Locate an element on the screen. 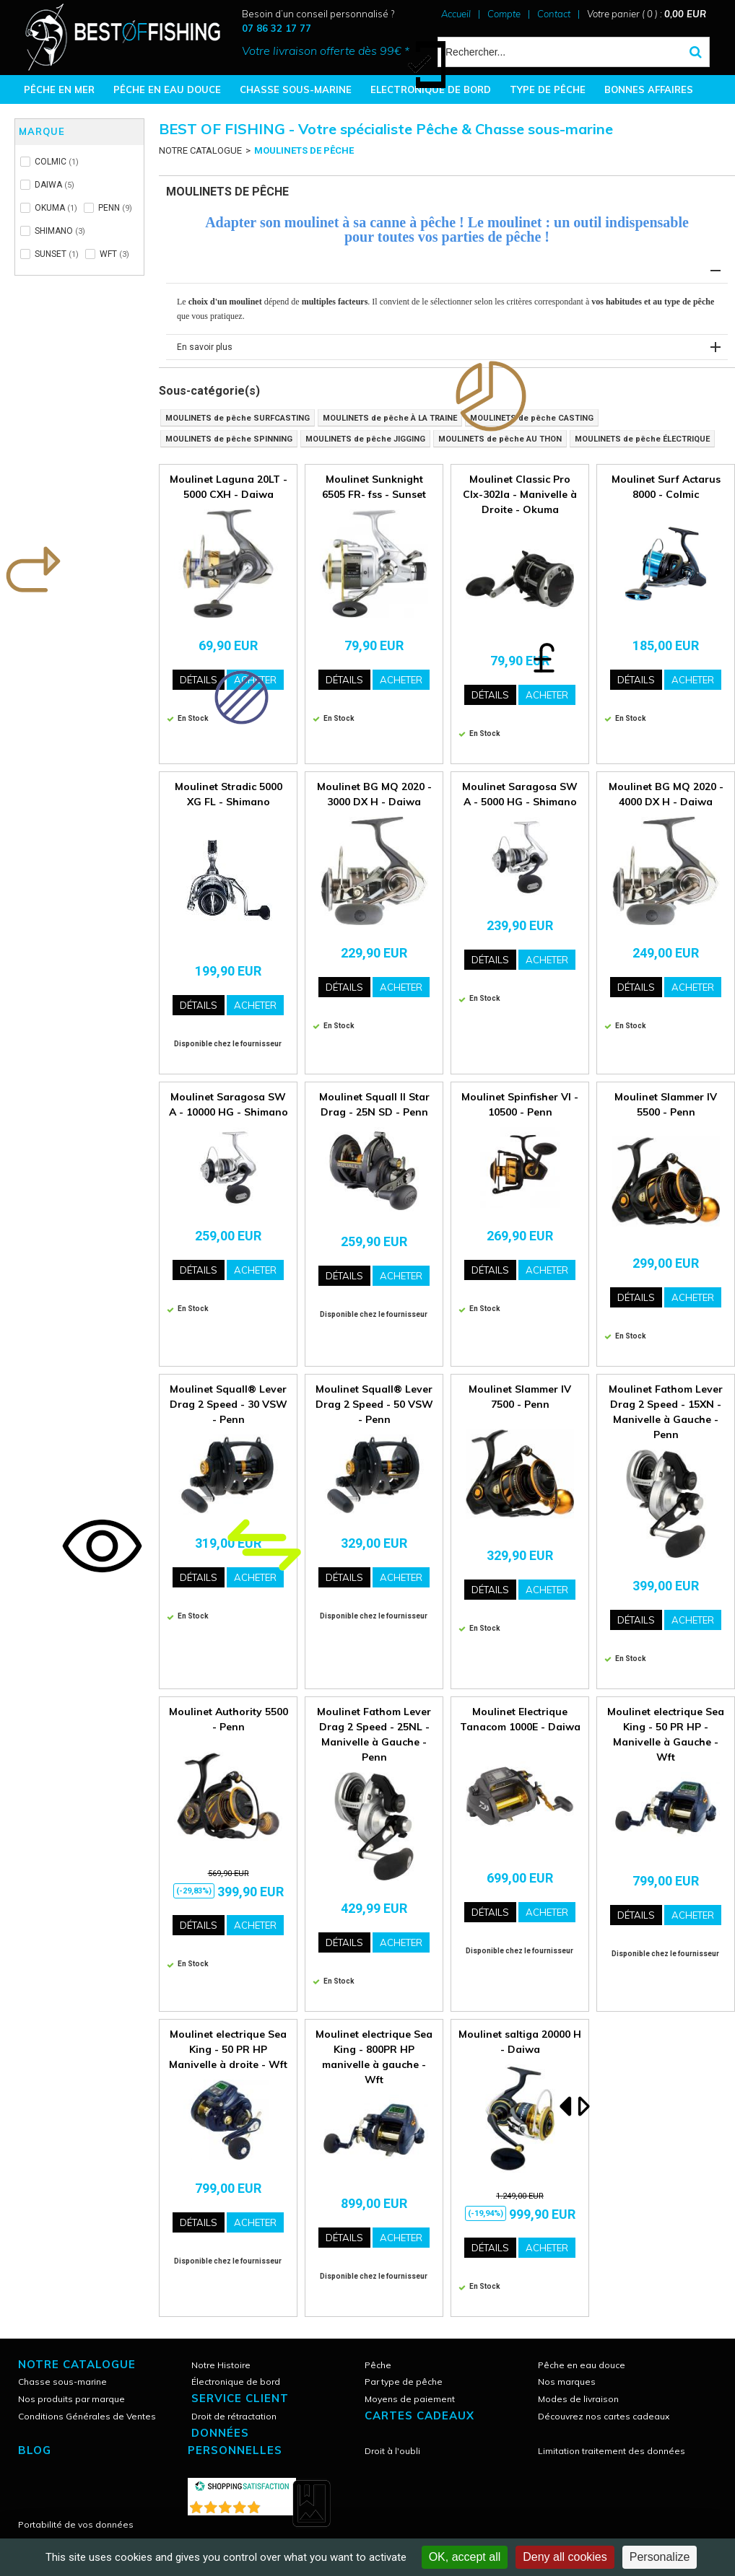 The image size is (735, 2576). view pricing in British pounds is located at coordinates (544, 657).